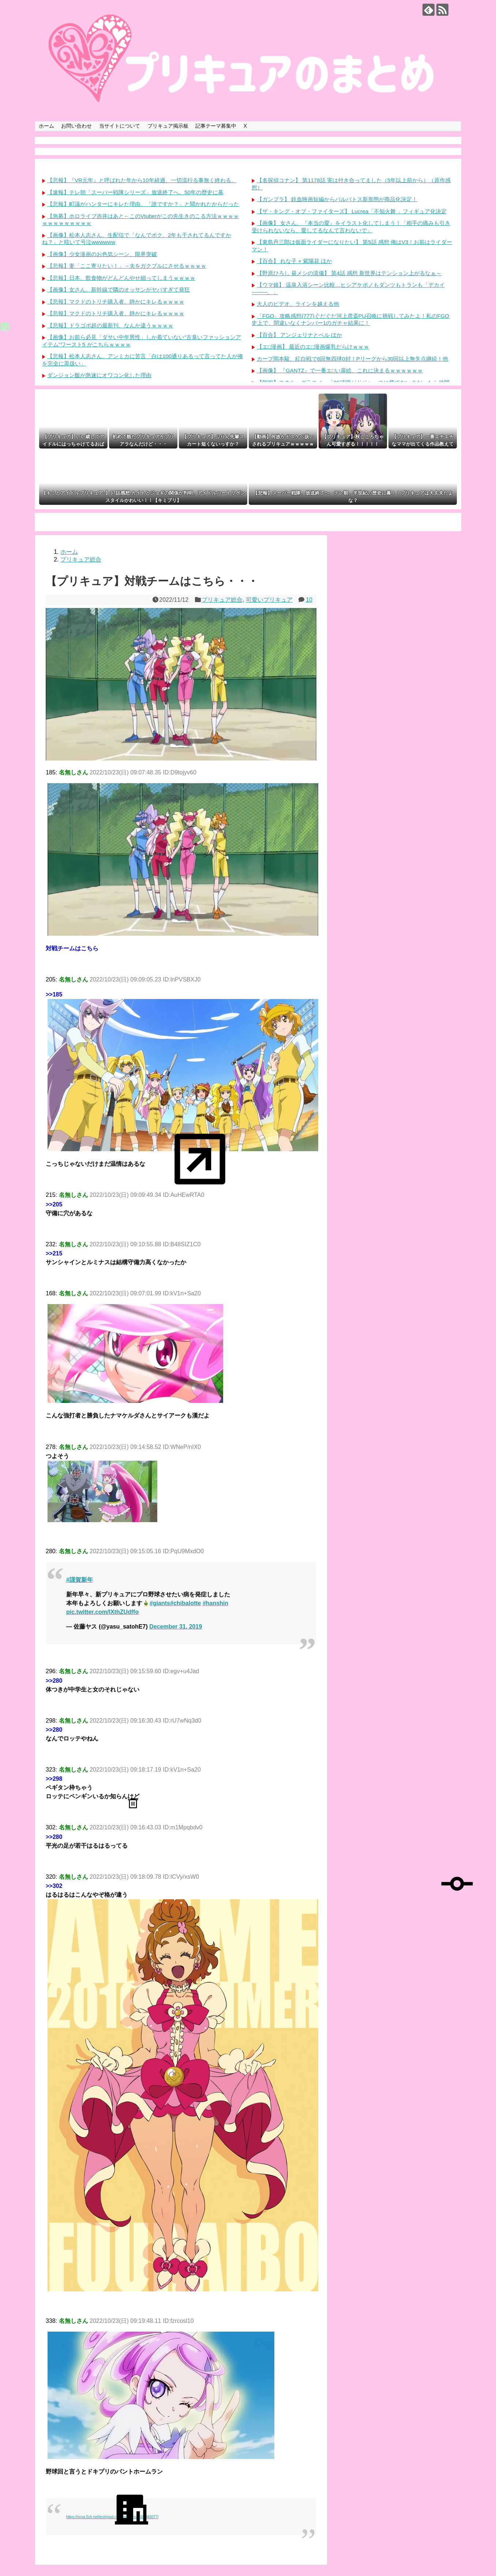  Describe the element at coordinates (5, 327) in the screenshot. I see `open the StoryGraph app` at that location.